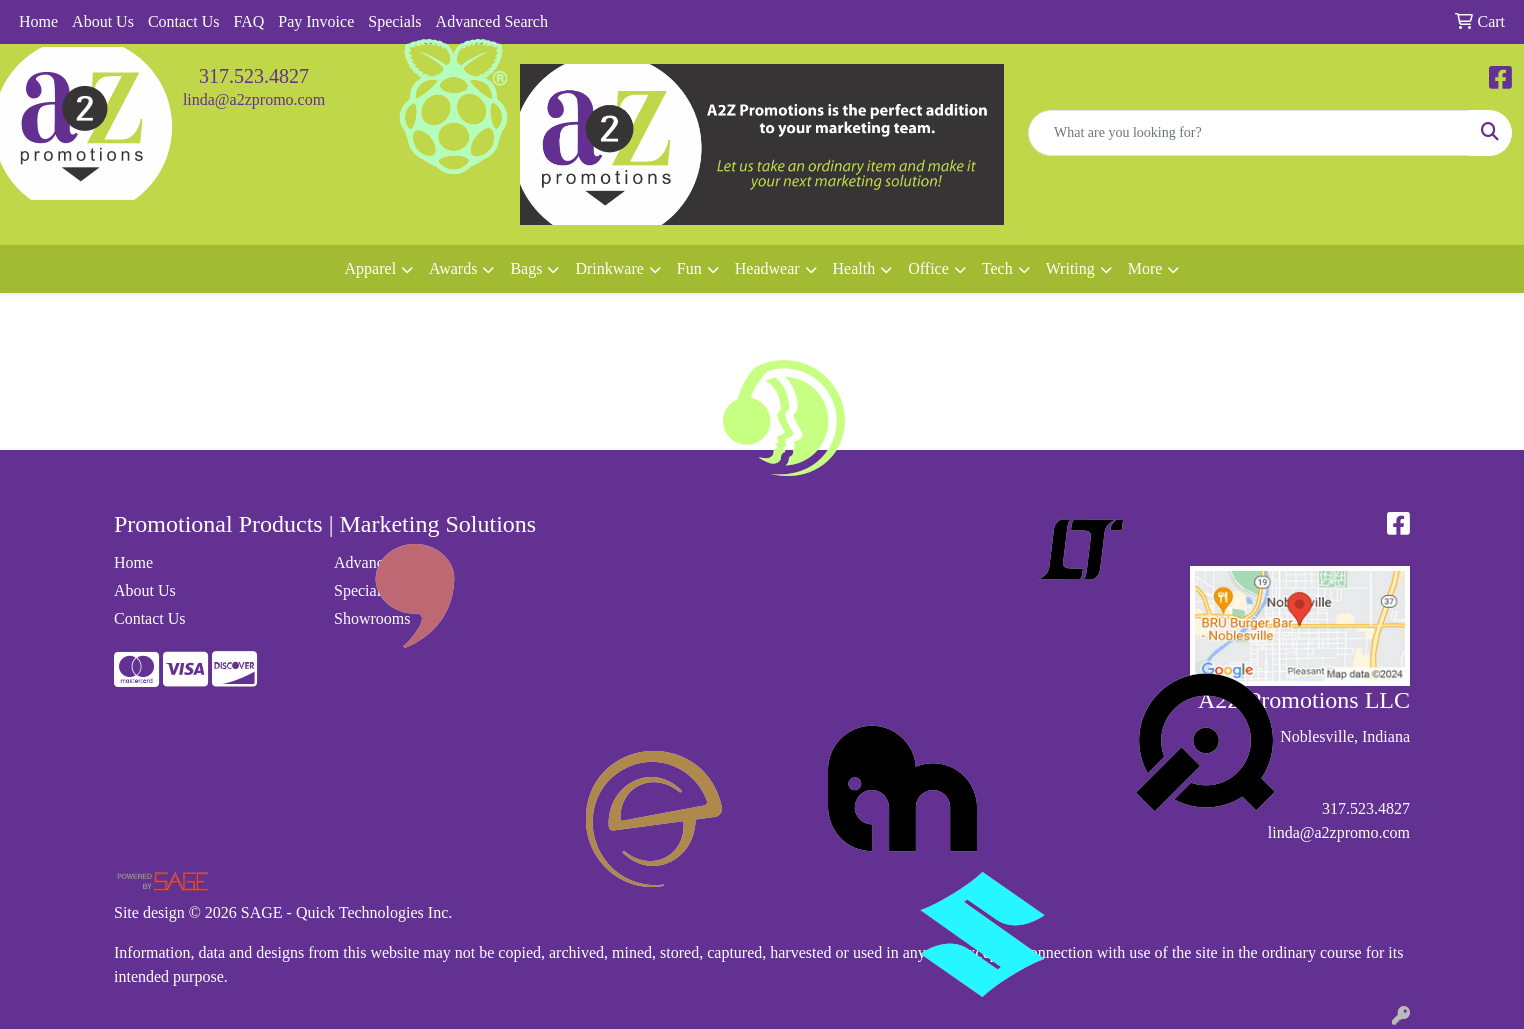 This screenshot has height=1029, width=1524. What do you see at coordinates (415, 596) in the screenshot?
I see `open the Monoprix app or website` at bounding box center [415, 596].